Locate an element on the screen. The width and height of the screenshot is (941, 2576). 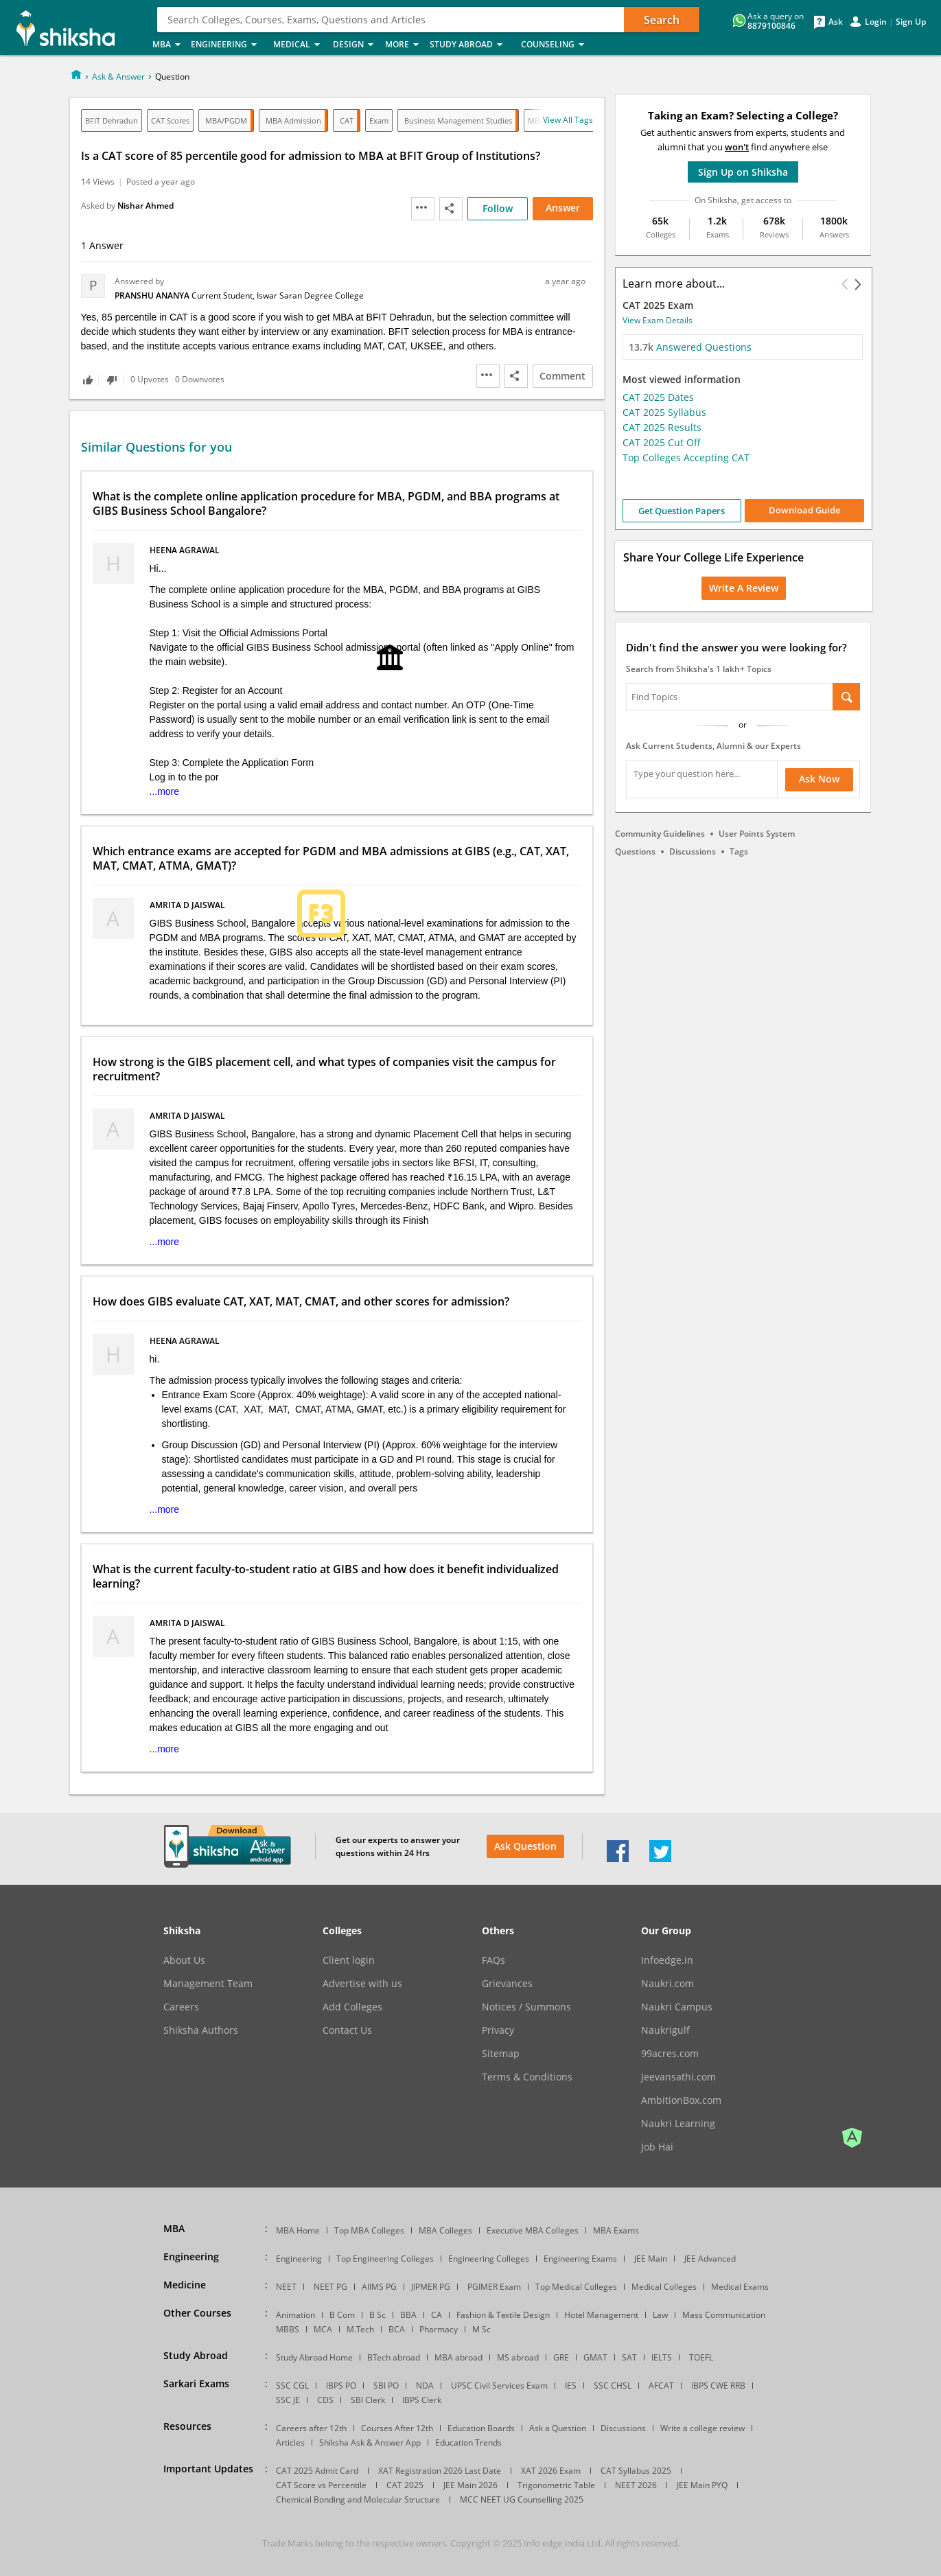
angular framework logo is located at coordinates (852, 2137).